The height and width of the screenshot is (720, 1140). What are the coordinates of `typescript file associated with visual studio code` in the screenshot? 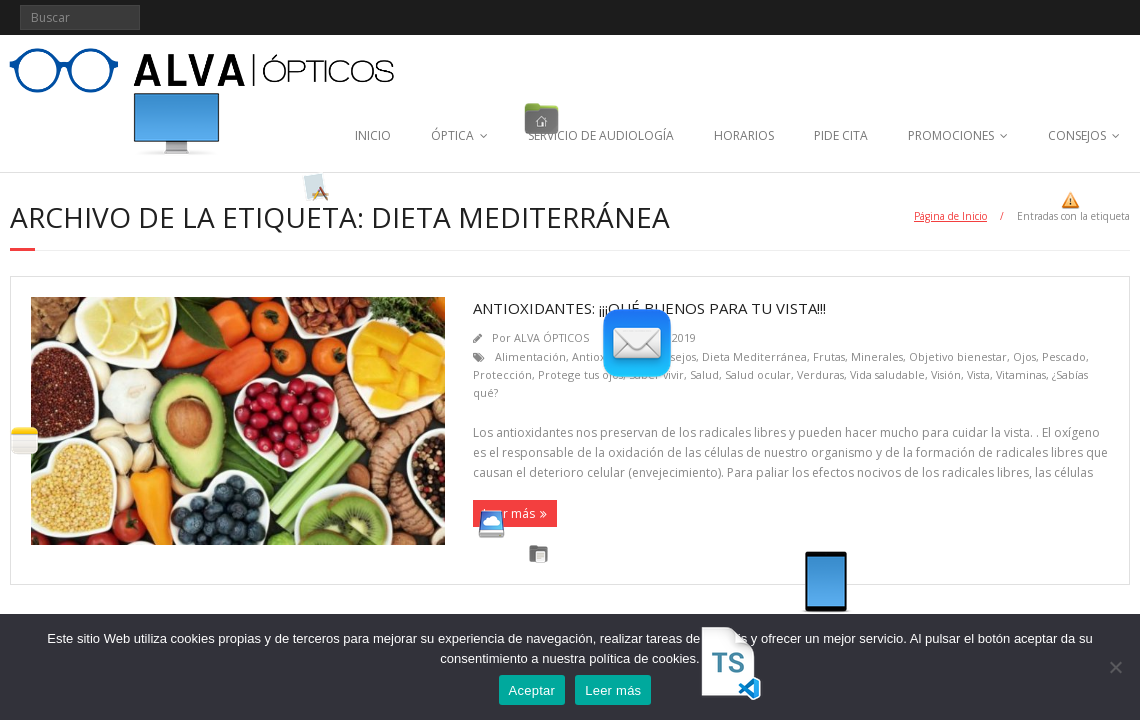 It's located at (728, 663).